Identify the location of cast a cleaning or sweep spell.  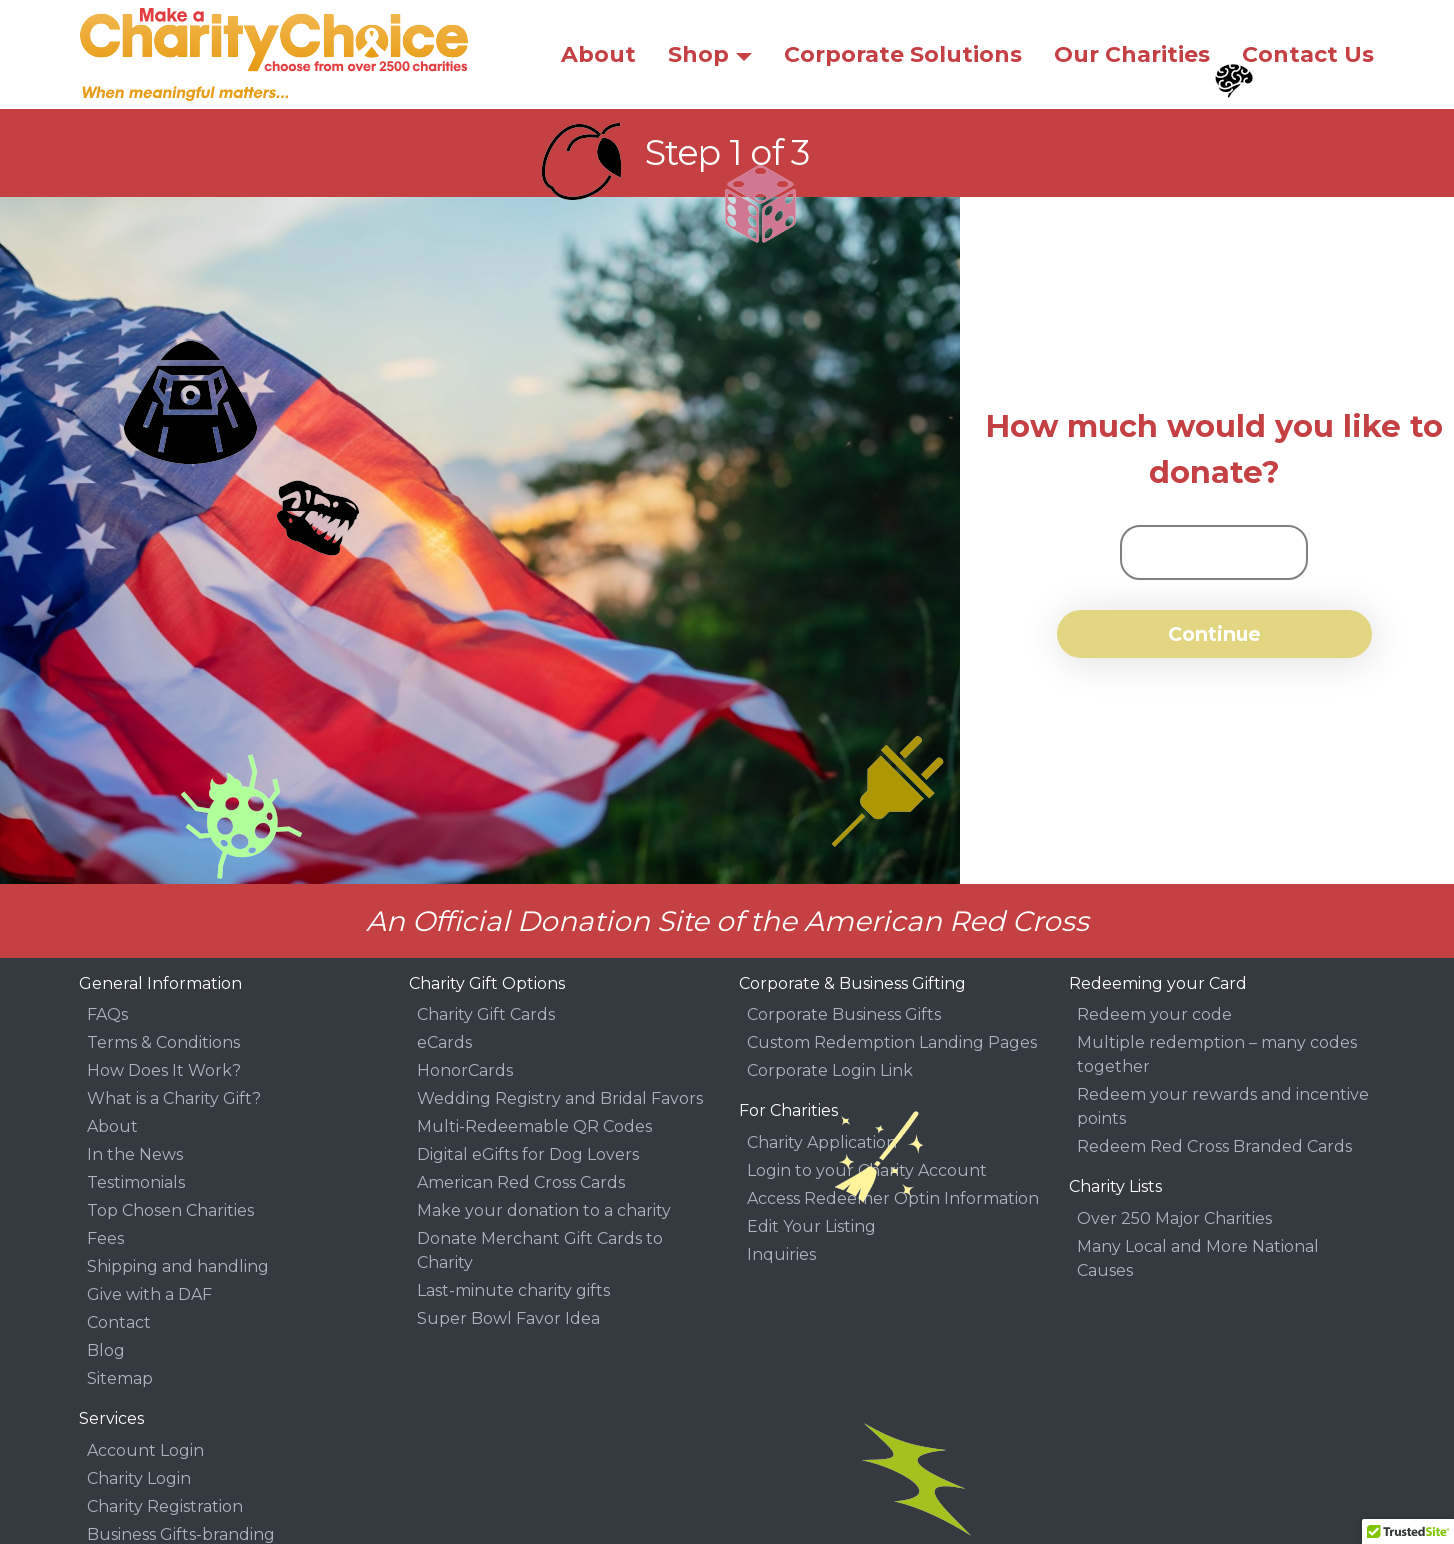
(879, 1157).